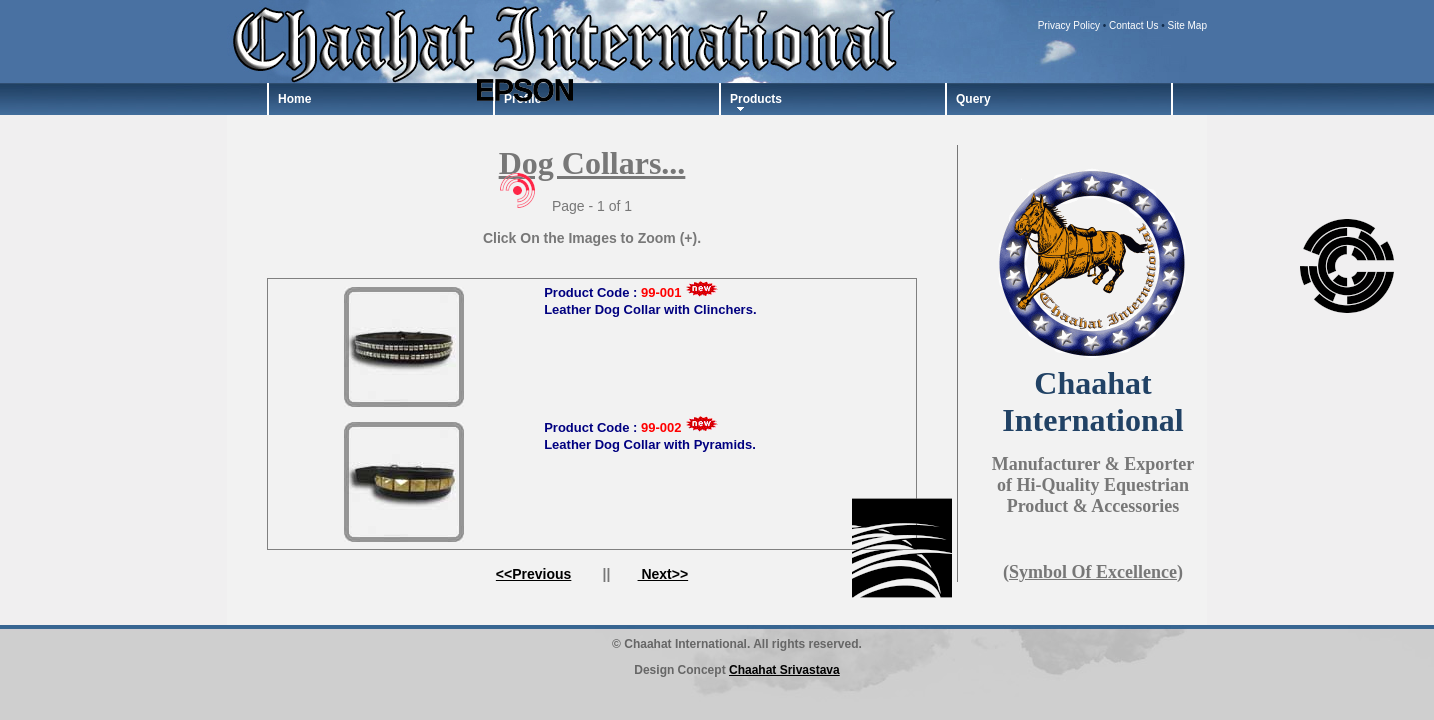  Describe the element at coordinates (517, 190) in the screenshot. I see `open freshrss feed reader app` at that location.